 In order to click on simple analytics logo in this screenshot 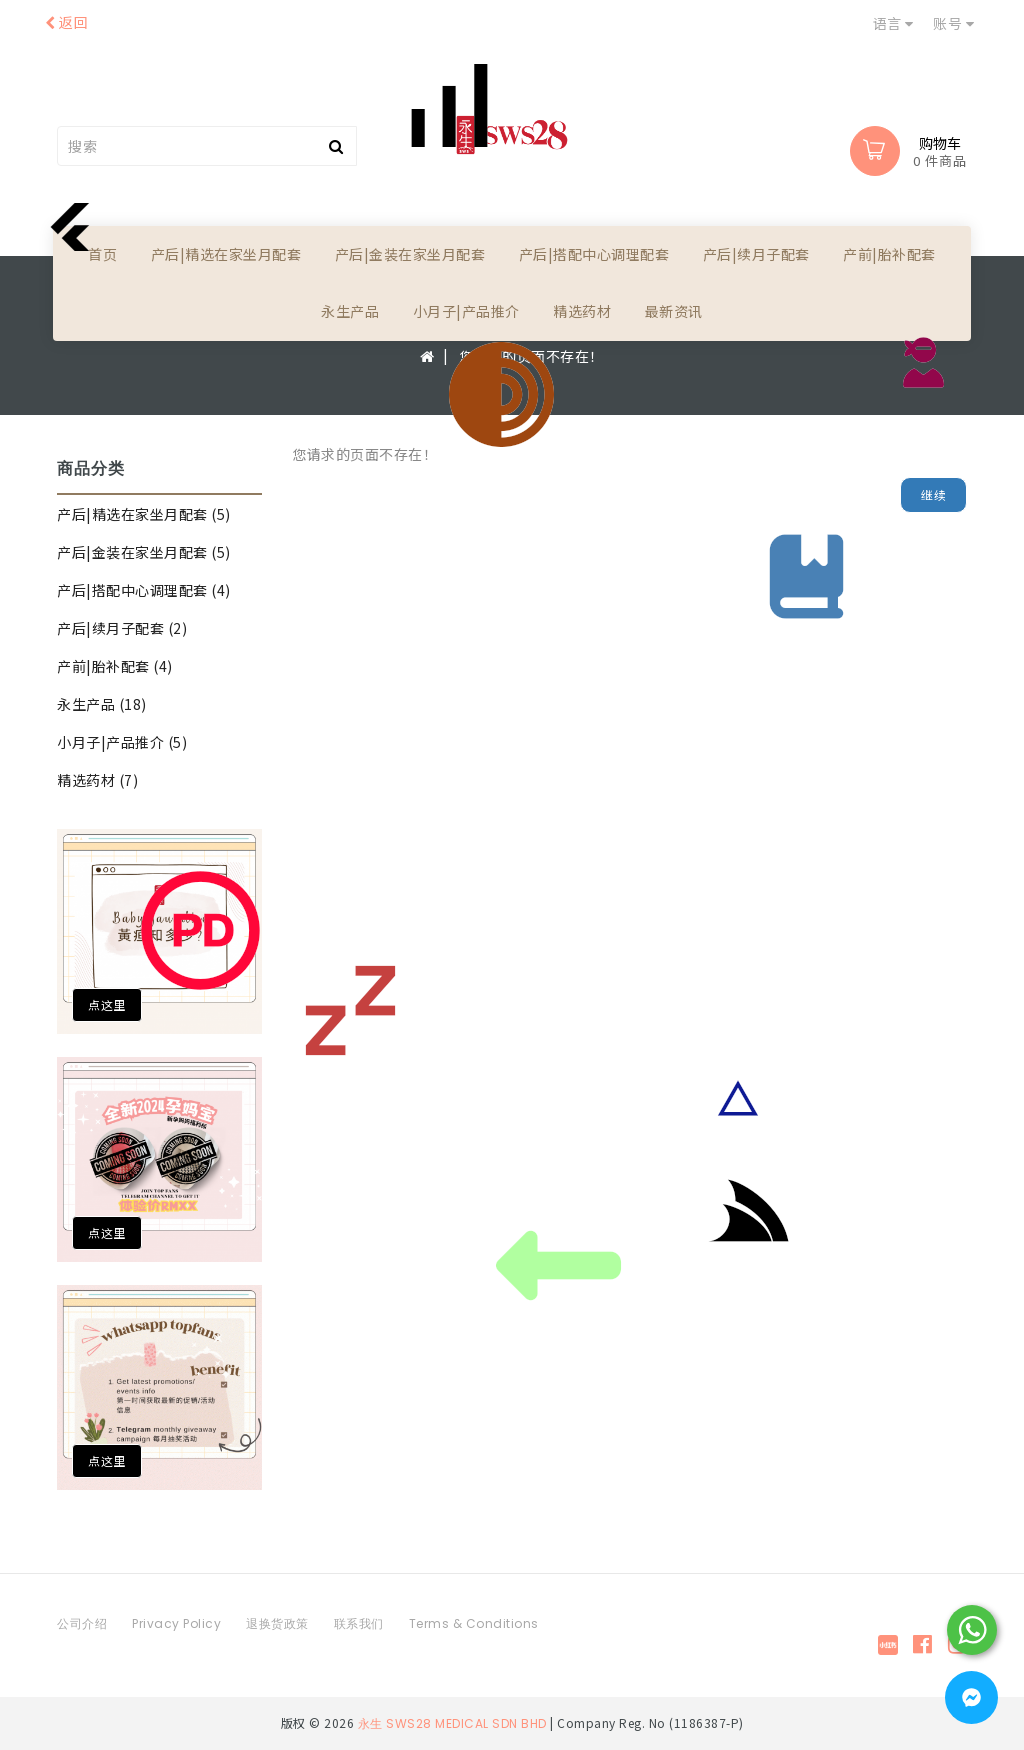, I will do `click(449, 105)`.